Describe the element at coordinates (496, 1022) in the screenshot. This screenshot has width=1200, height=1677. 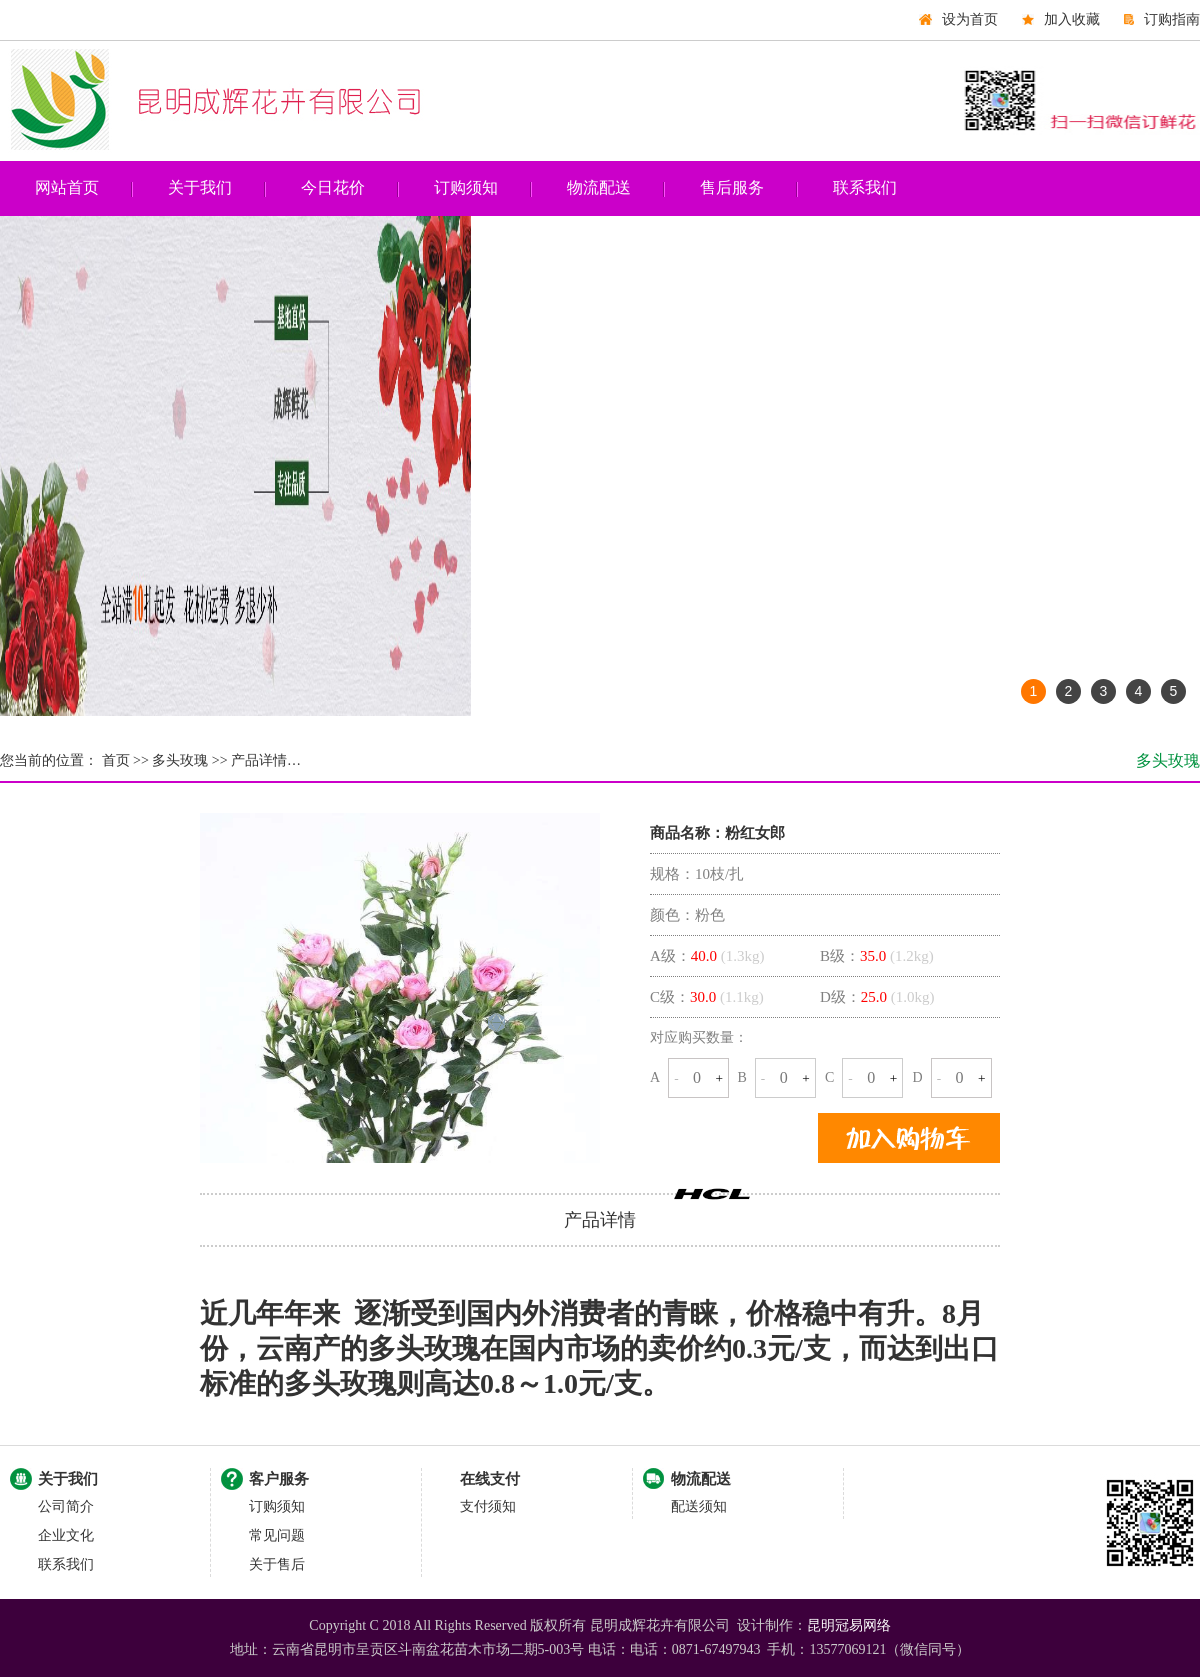
I see `clever cloud platform logo` at that location.